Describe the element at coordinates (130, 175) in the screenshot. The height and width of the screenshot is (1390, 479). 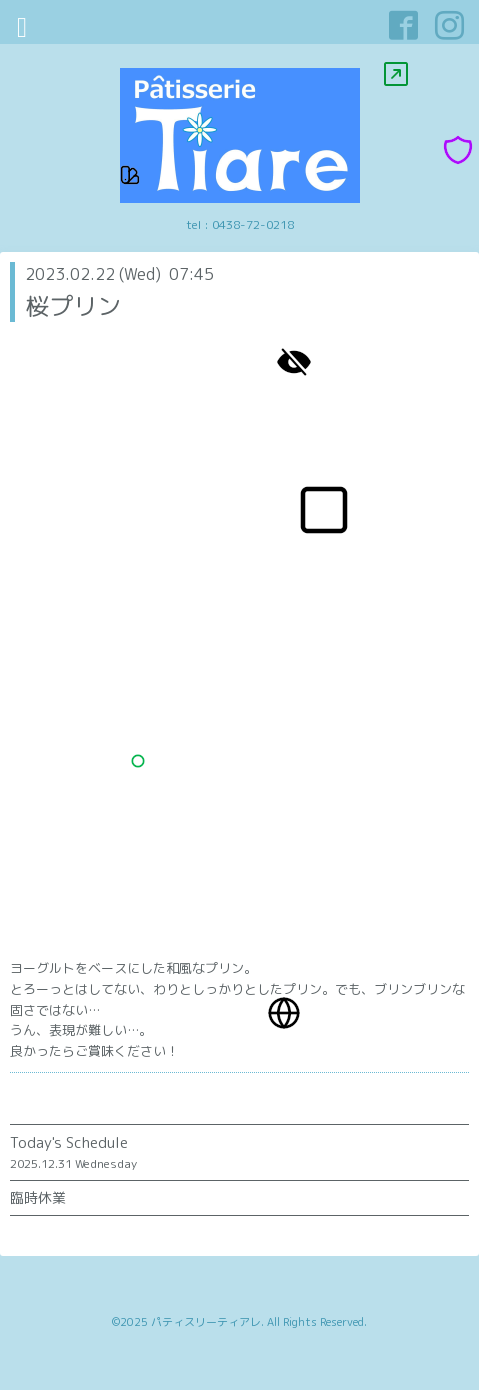
I see `browse color palette or theme options` at that location.